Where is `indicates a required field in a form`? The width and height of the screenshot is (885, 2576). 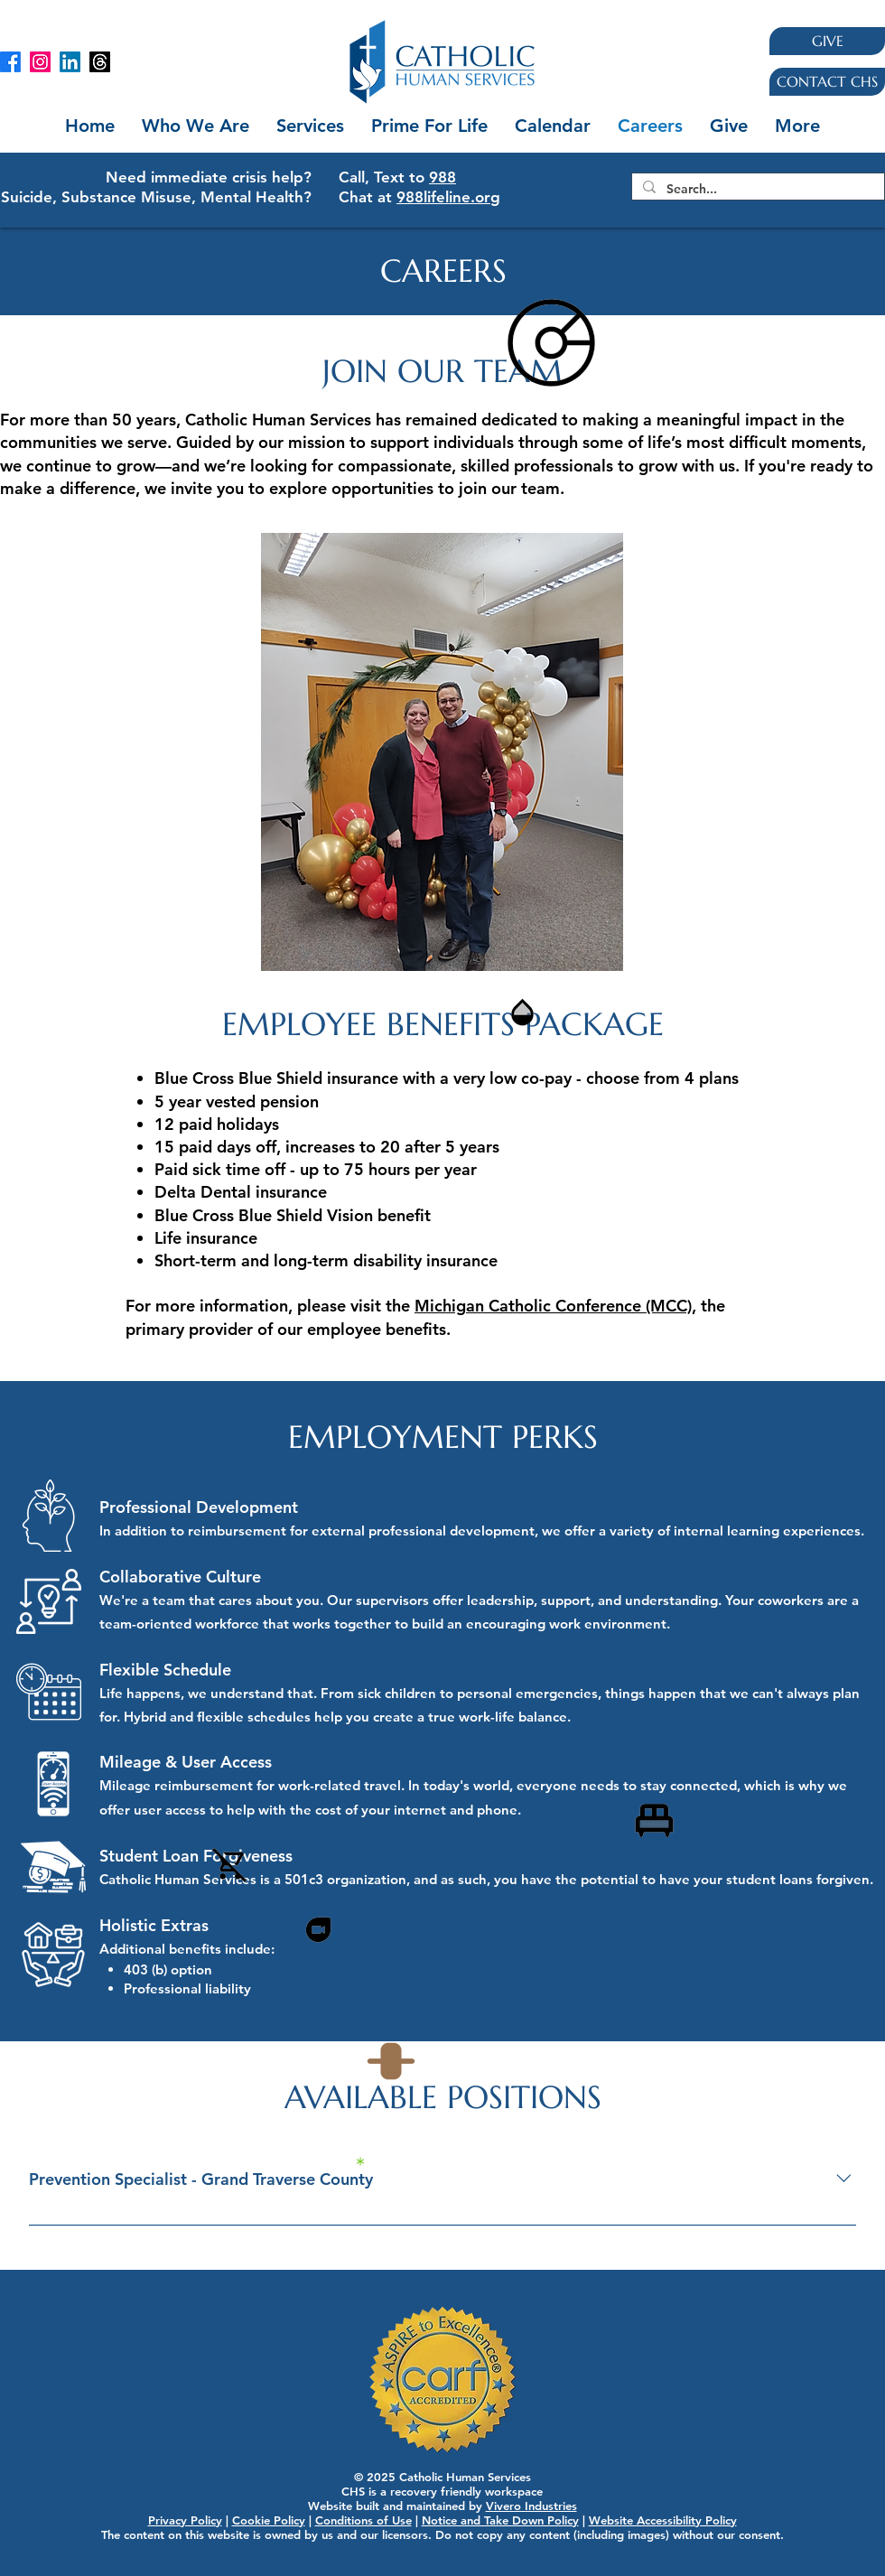 indicates a required field in a form is located at coordinates (360, 2161).